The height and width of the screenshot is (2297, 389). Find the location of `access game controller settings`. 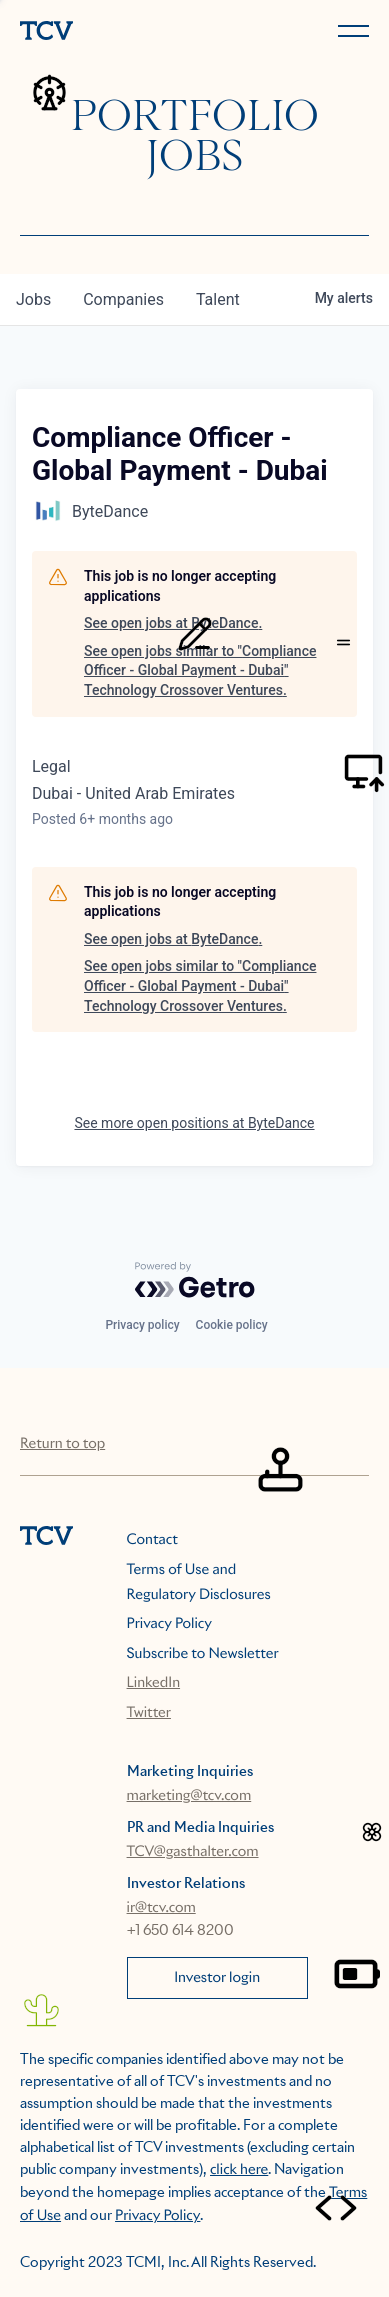

access game controller settings is located at coordinates (280, 1469).